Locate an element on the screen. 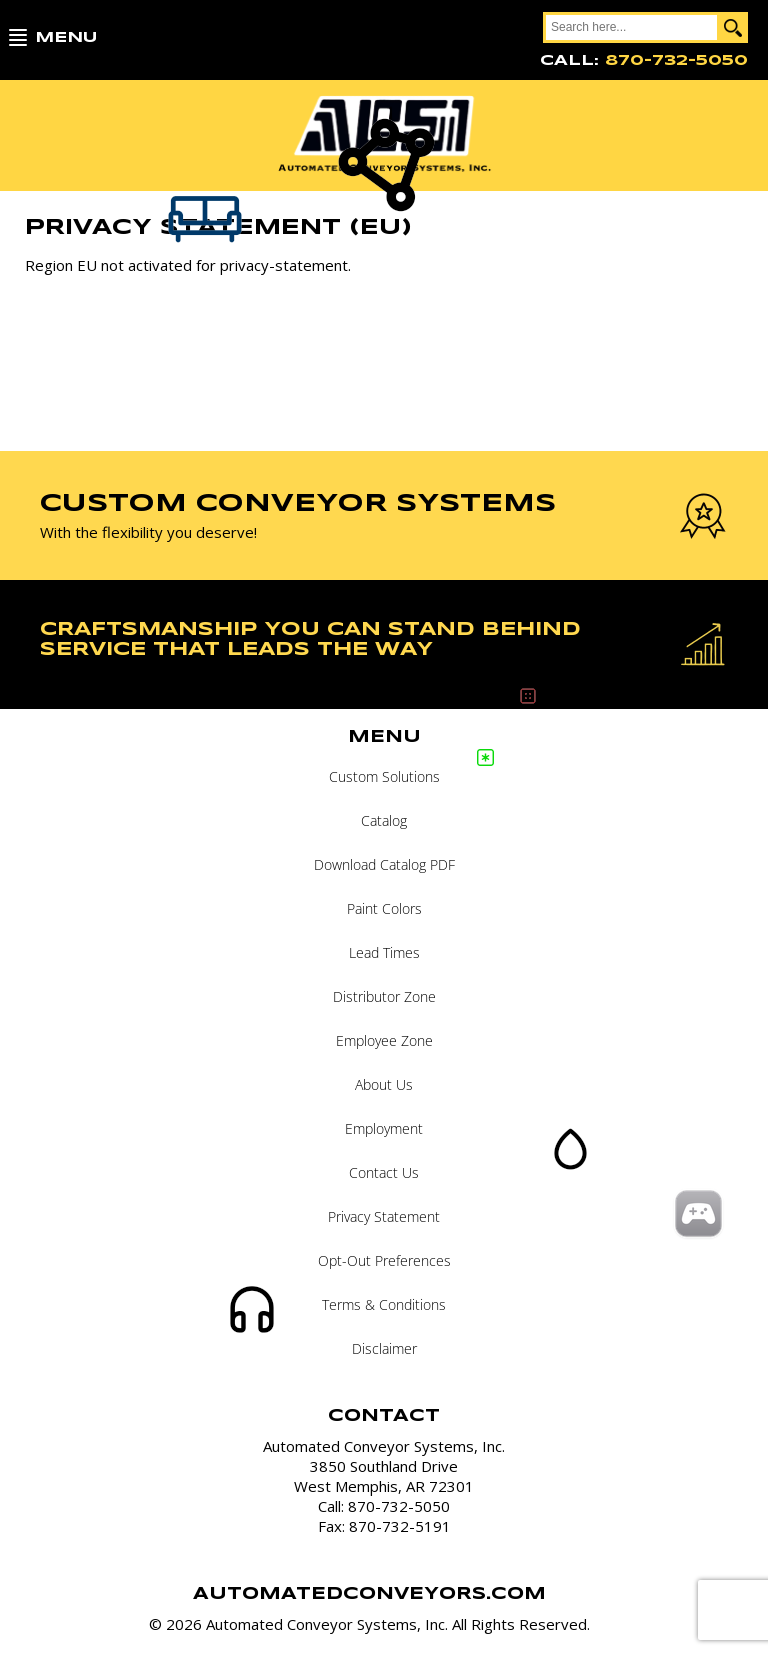 The width and height of the screenshot is (768, 1654). open games folder or category is located at coordinates (698, 1213).